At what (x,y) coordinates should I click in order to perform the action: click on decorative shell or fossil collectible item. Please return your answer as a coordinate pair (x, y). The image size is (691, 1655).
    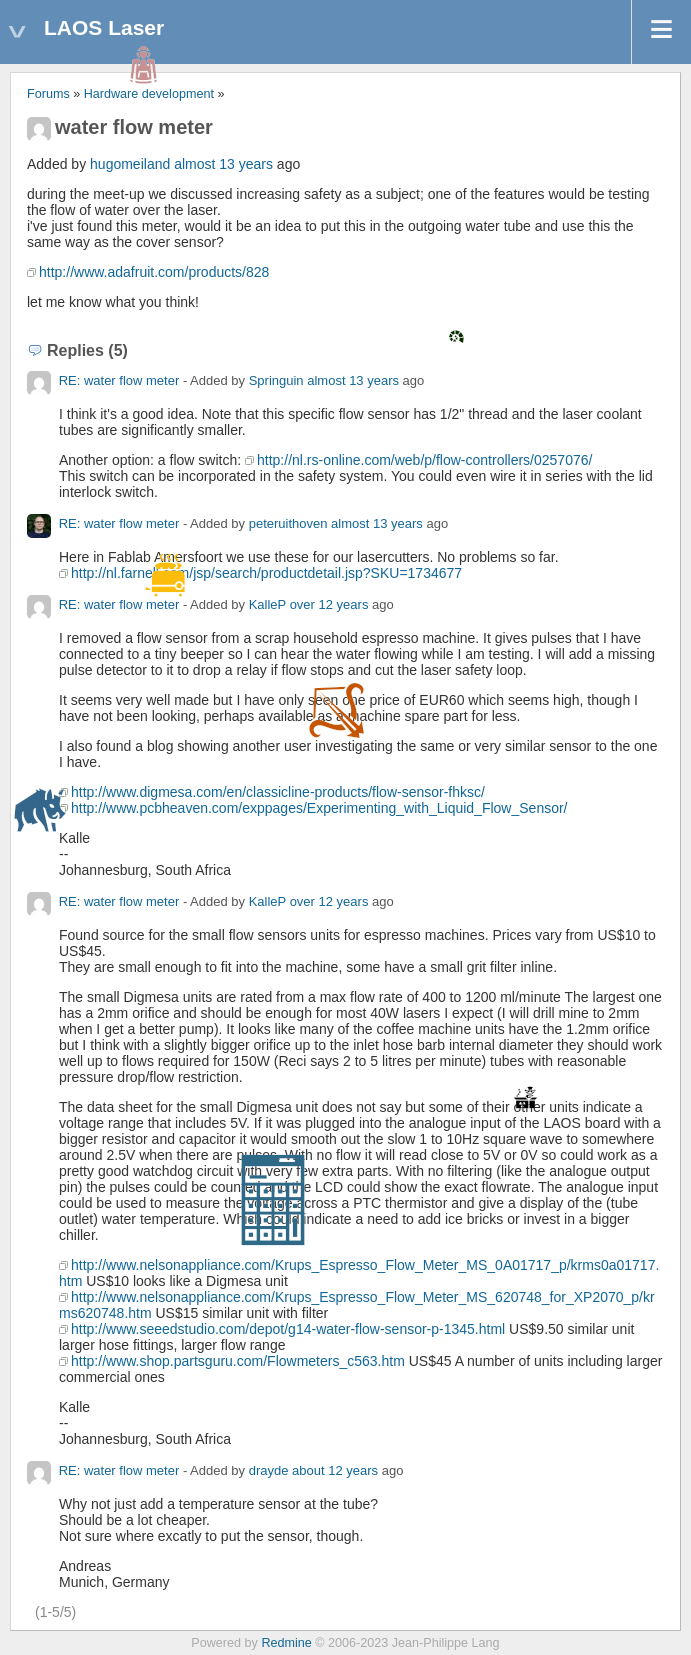
    Looking at the image, I should click on (456, 336).